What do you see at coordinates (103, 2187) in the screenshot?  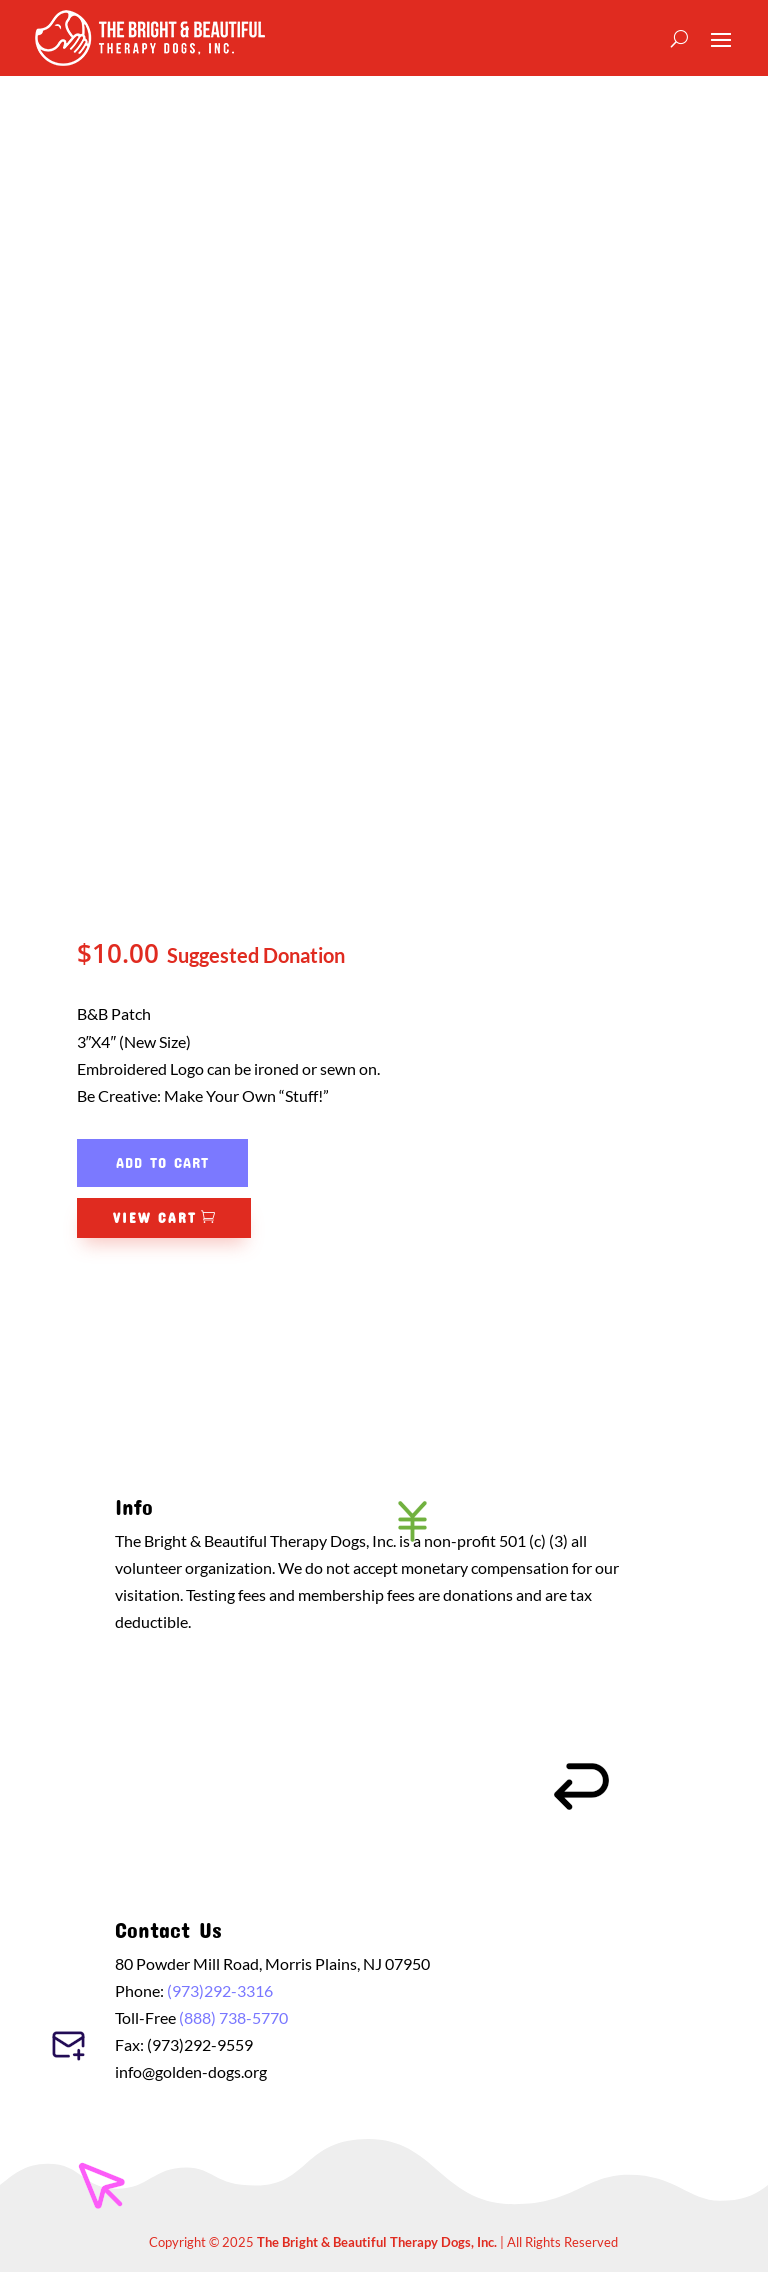 I see `cursor or pointer indicator` at bounding box center [103, 2187].